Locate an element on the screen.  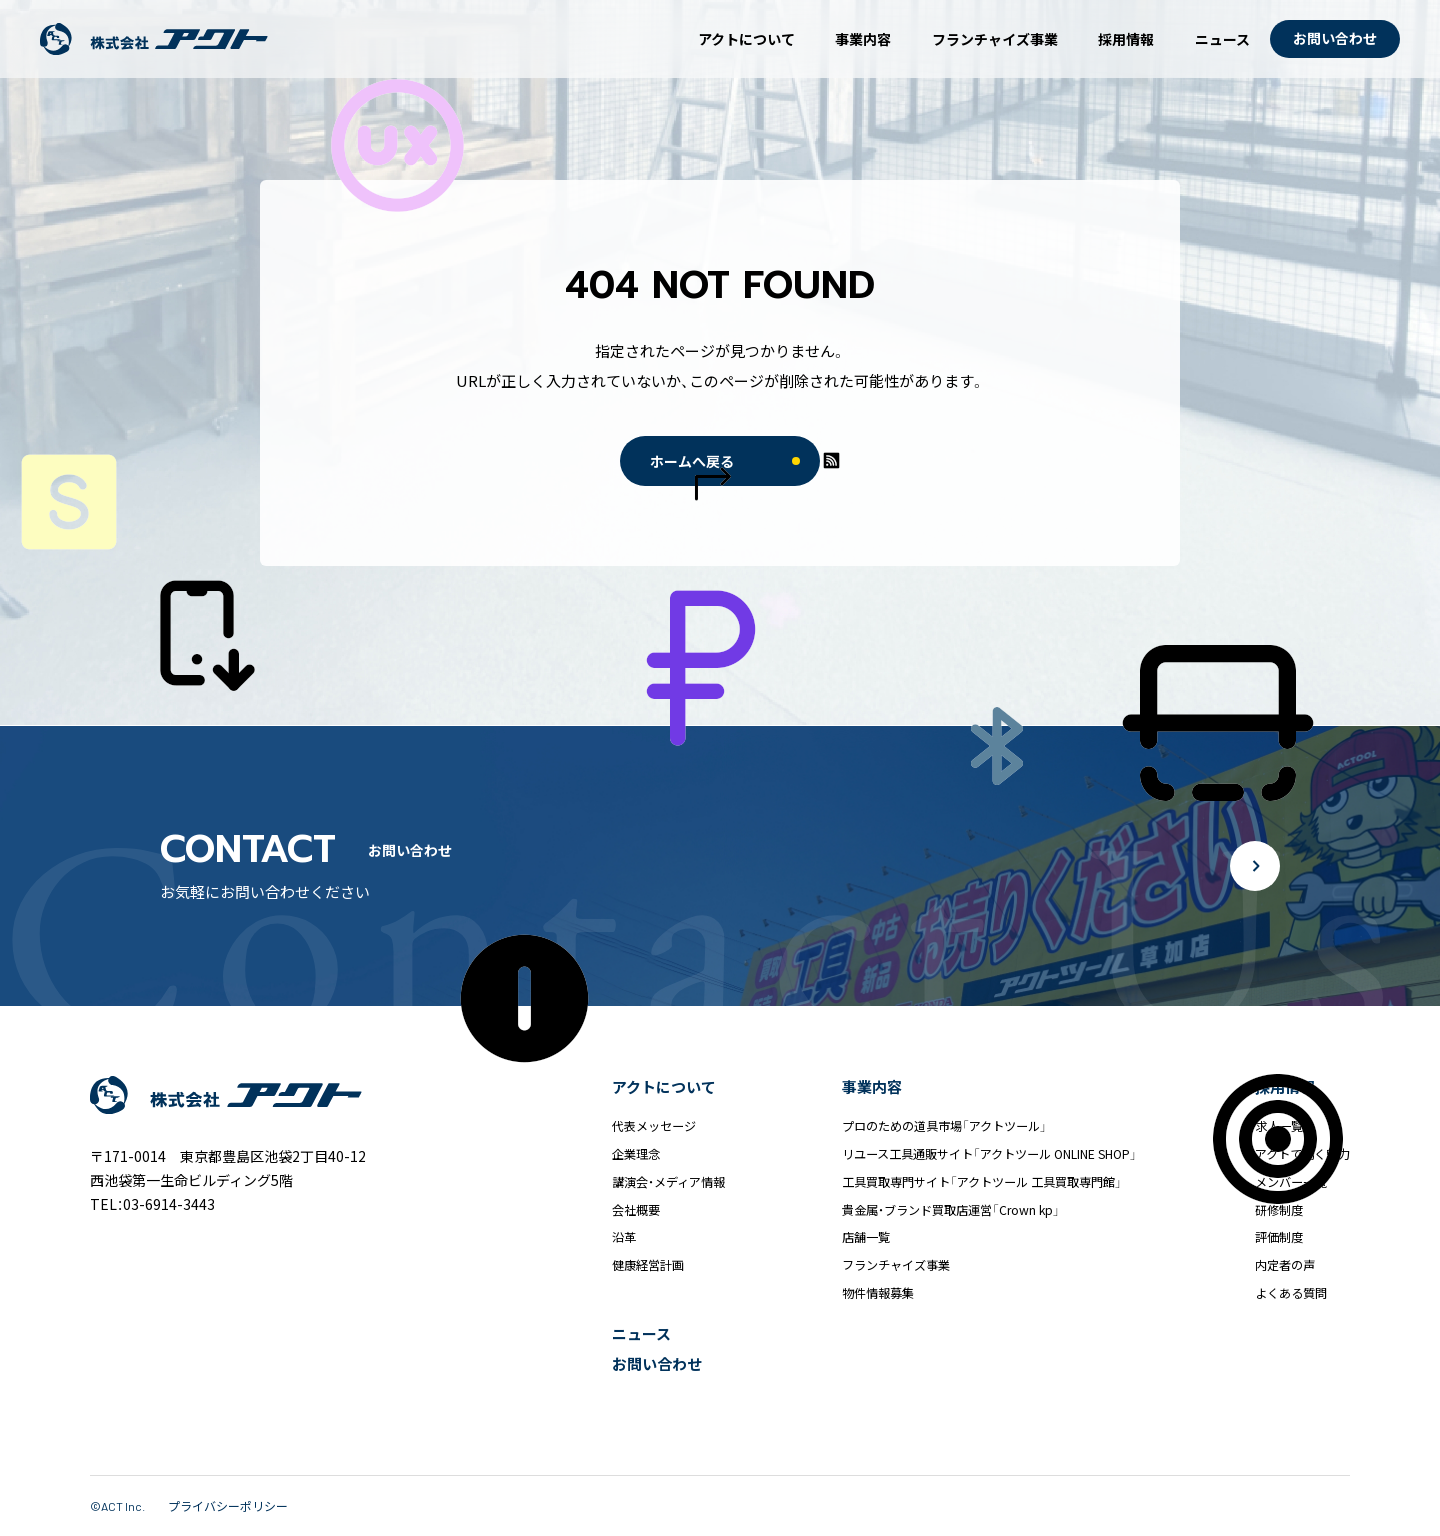
indicates price or amount in russian rubles is located at coordinates (701, 668).